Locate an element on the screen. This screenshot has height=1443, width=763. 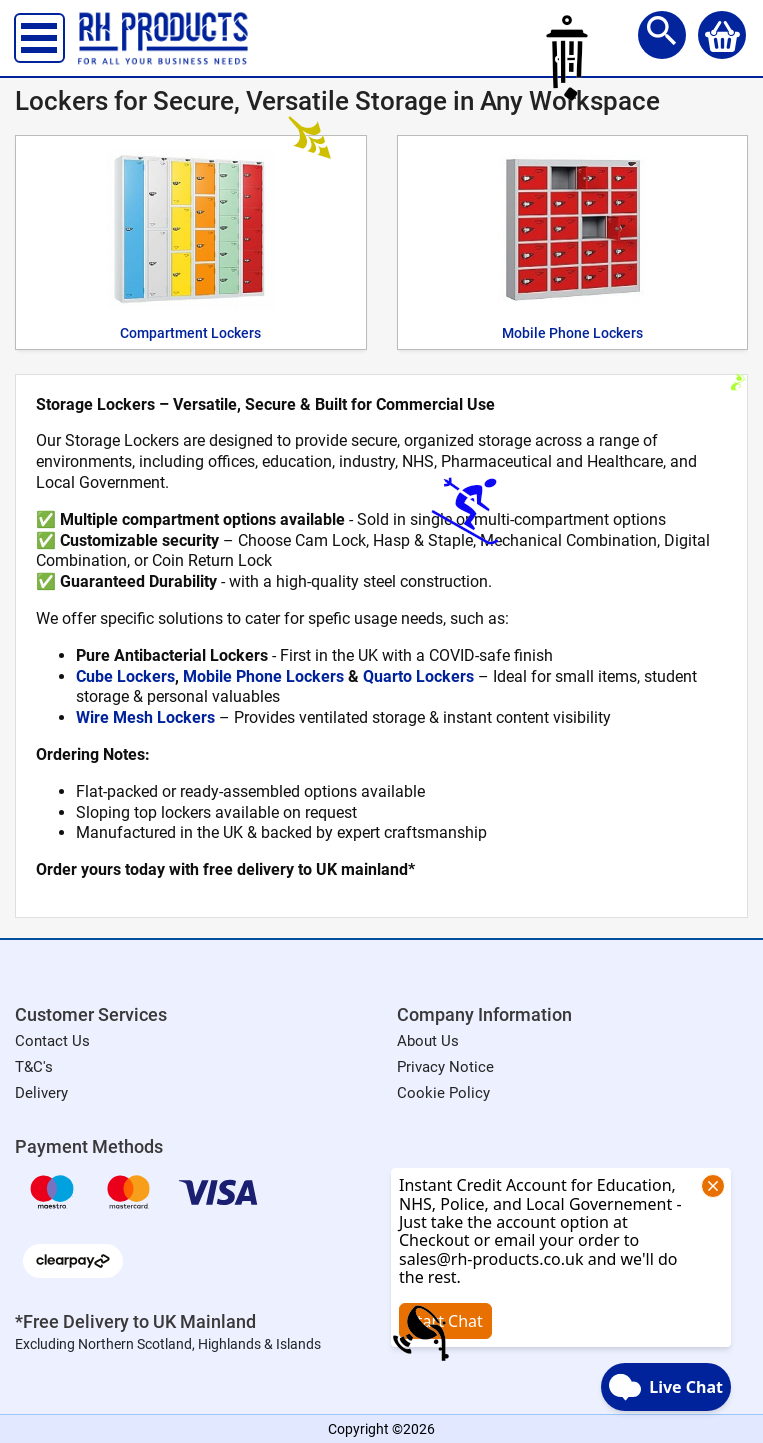
launch projectile weapon in game is located at coordinates (310, 138).